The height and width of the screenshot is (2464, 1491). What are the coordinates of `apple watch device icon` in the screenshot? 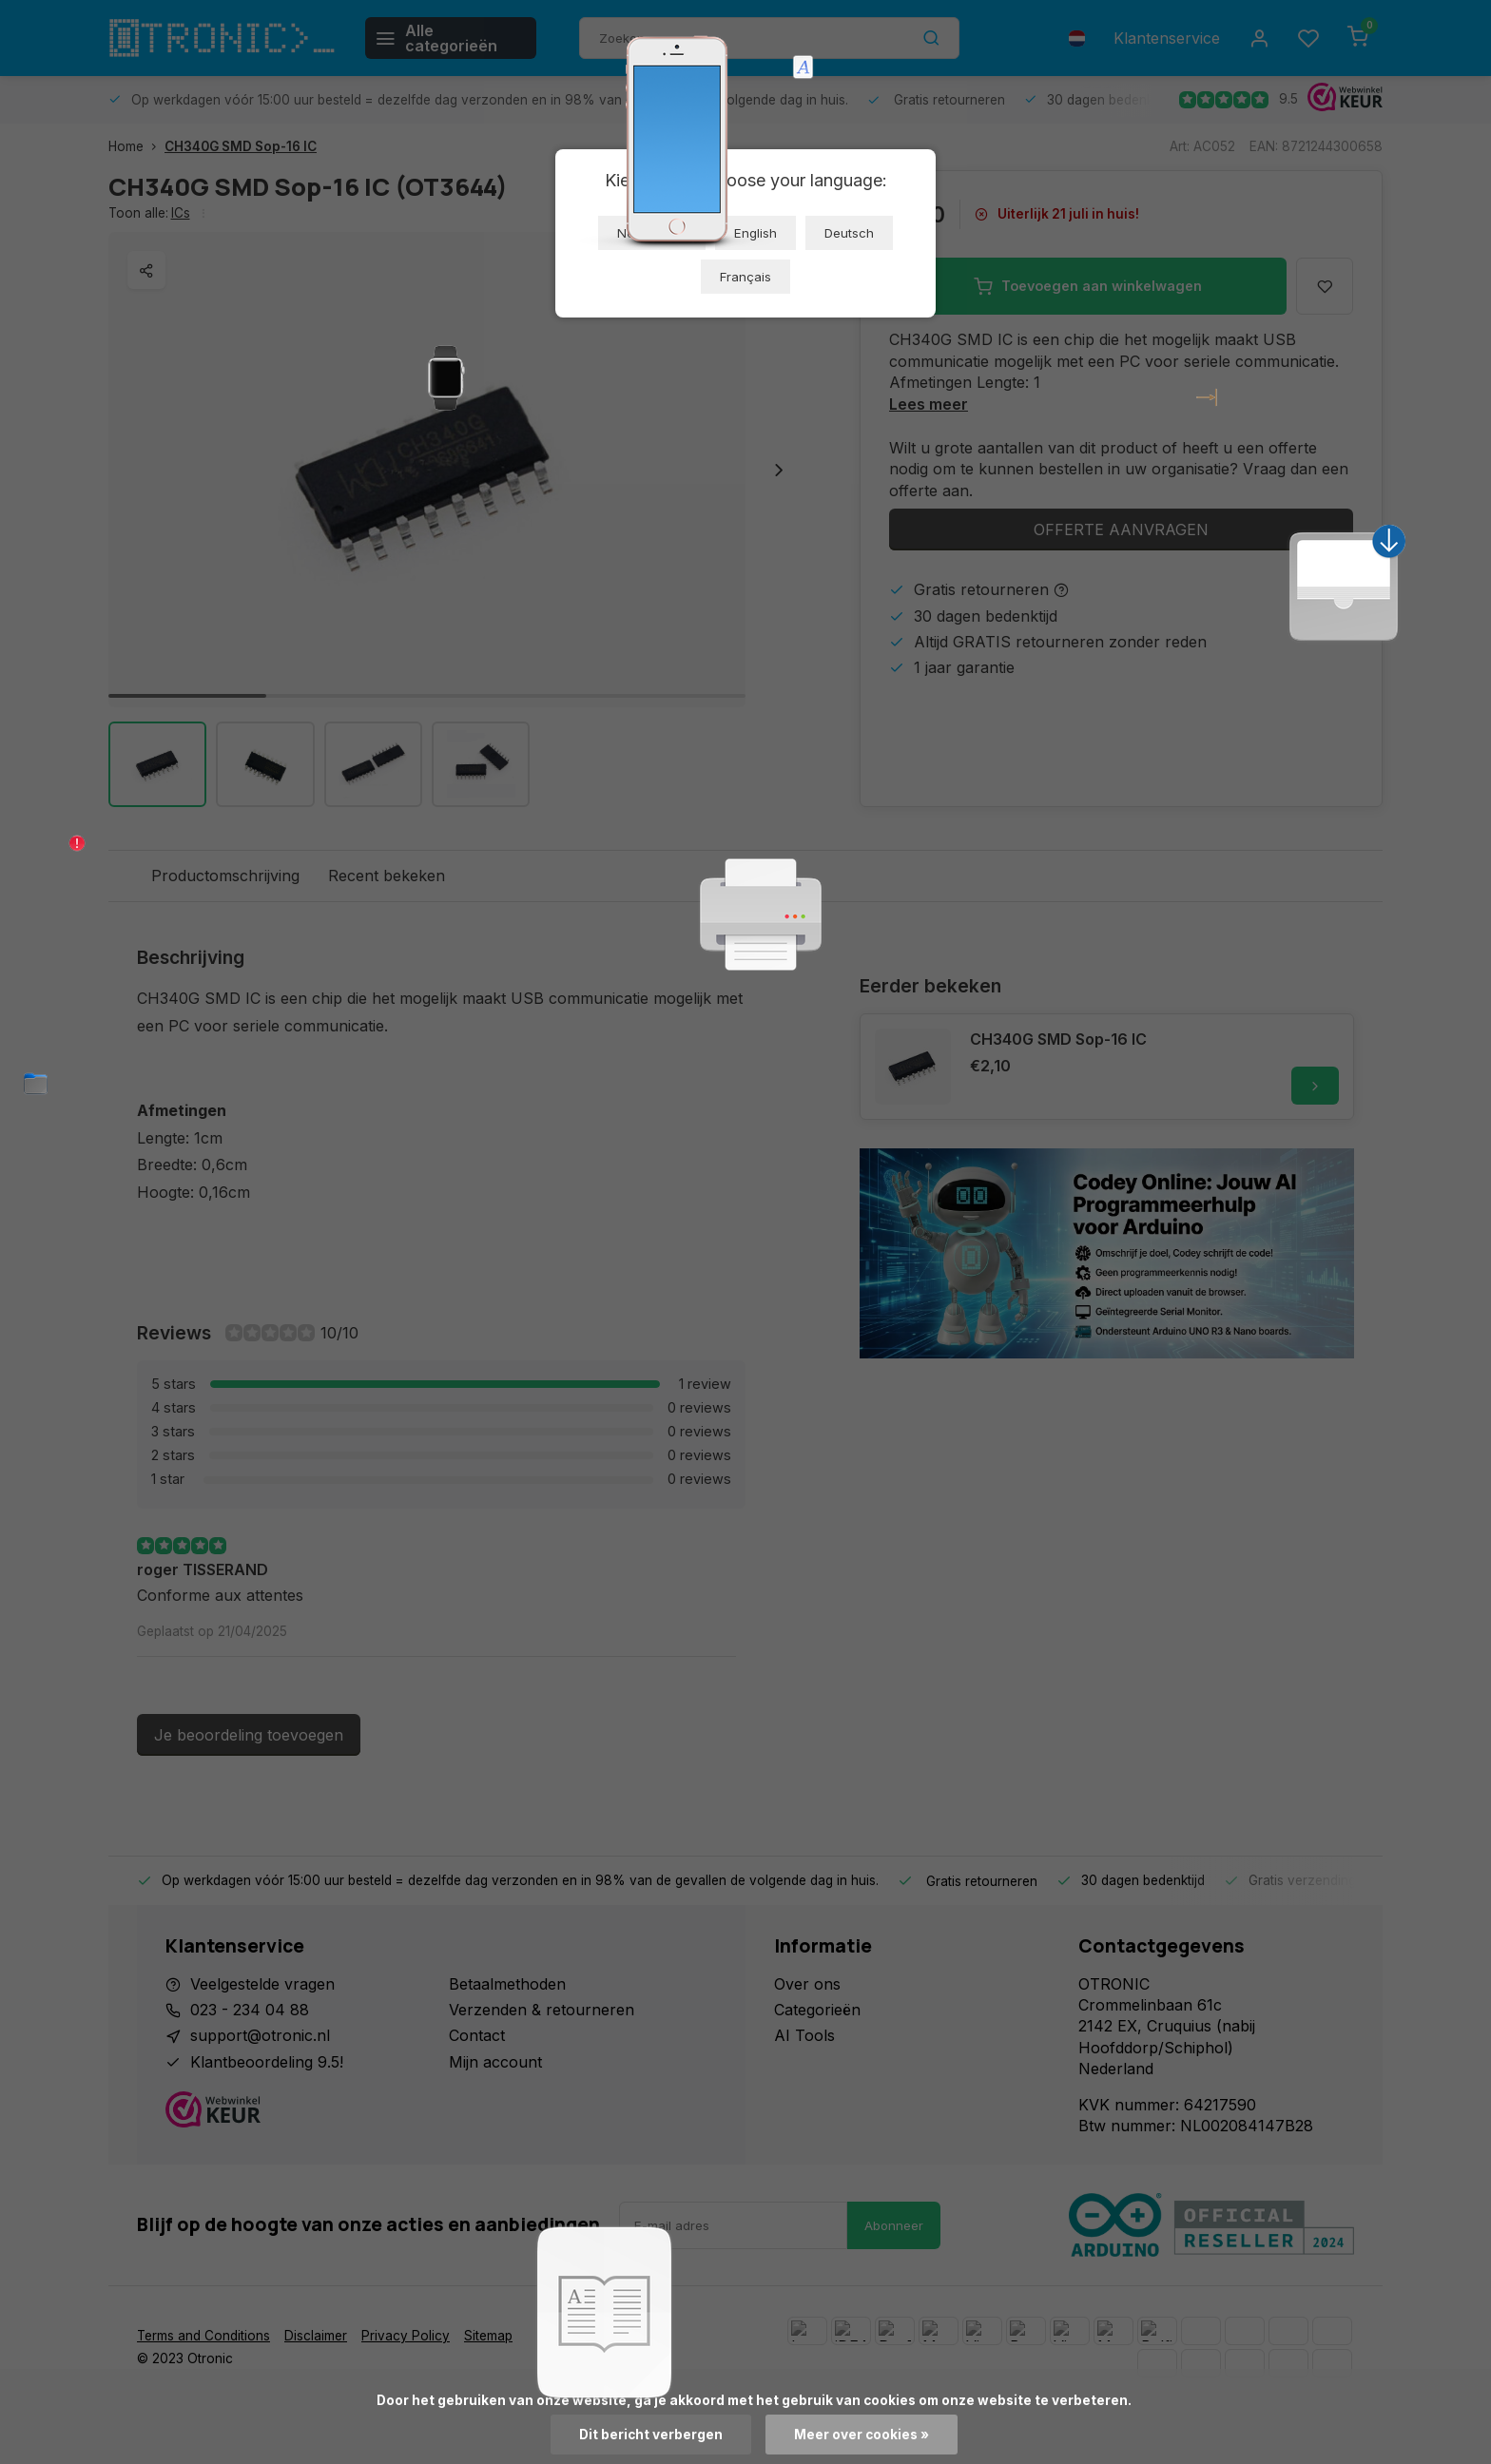 It's located at (445, 377).